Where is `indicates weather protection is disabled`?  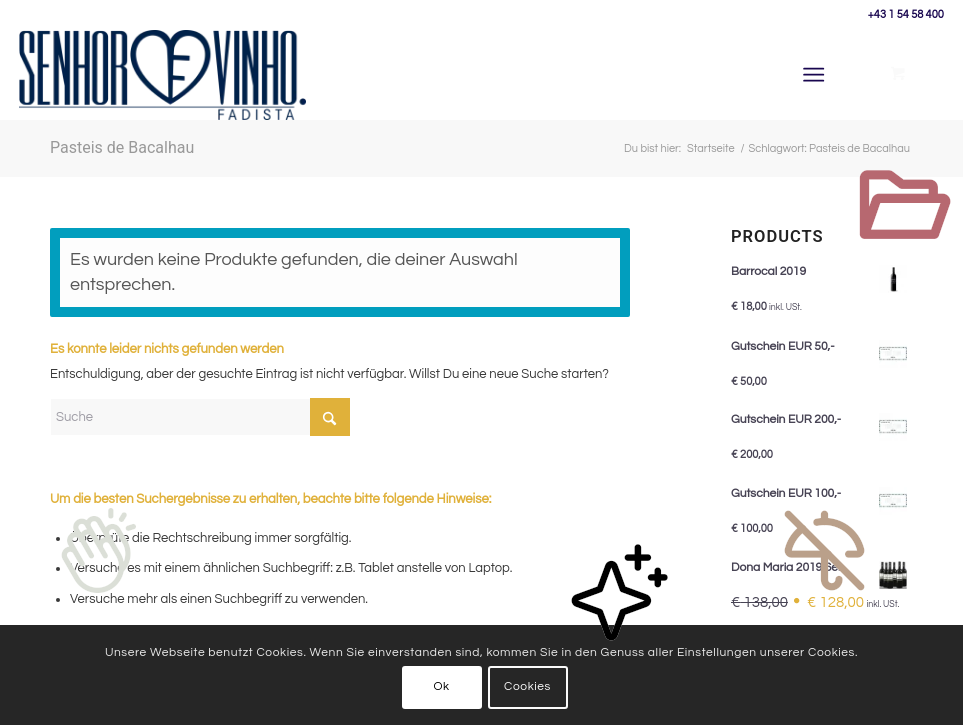
indicates weather protection is disabled is located at coordinates (824, 550).